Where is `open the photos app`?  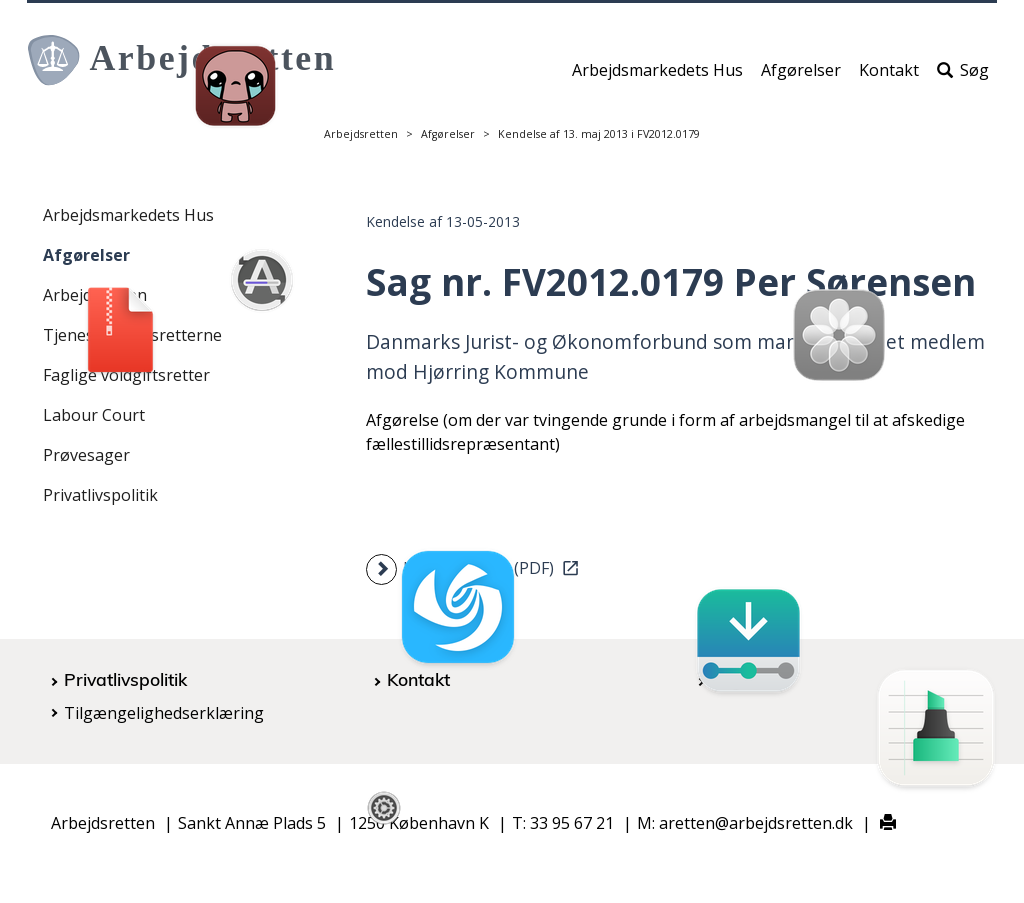 open the photos app is located at coordinates (839, 335).